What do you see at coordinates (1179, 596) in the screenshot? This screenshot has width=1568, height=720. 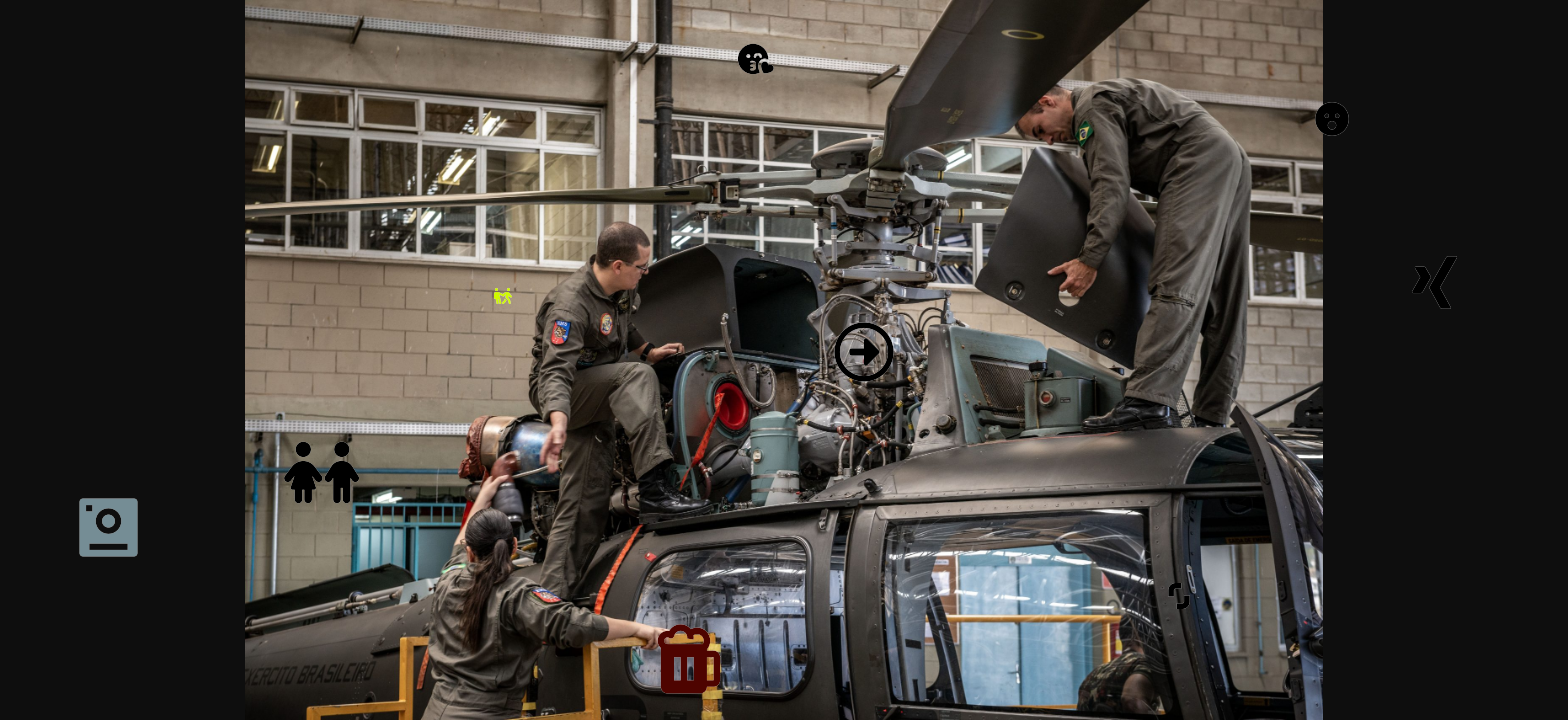 I see `shutterstock logo` at bounding box center [1179, 596].